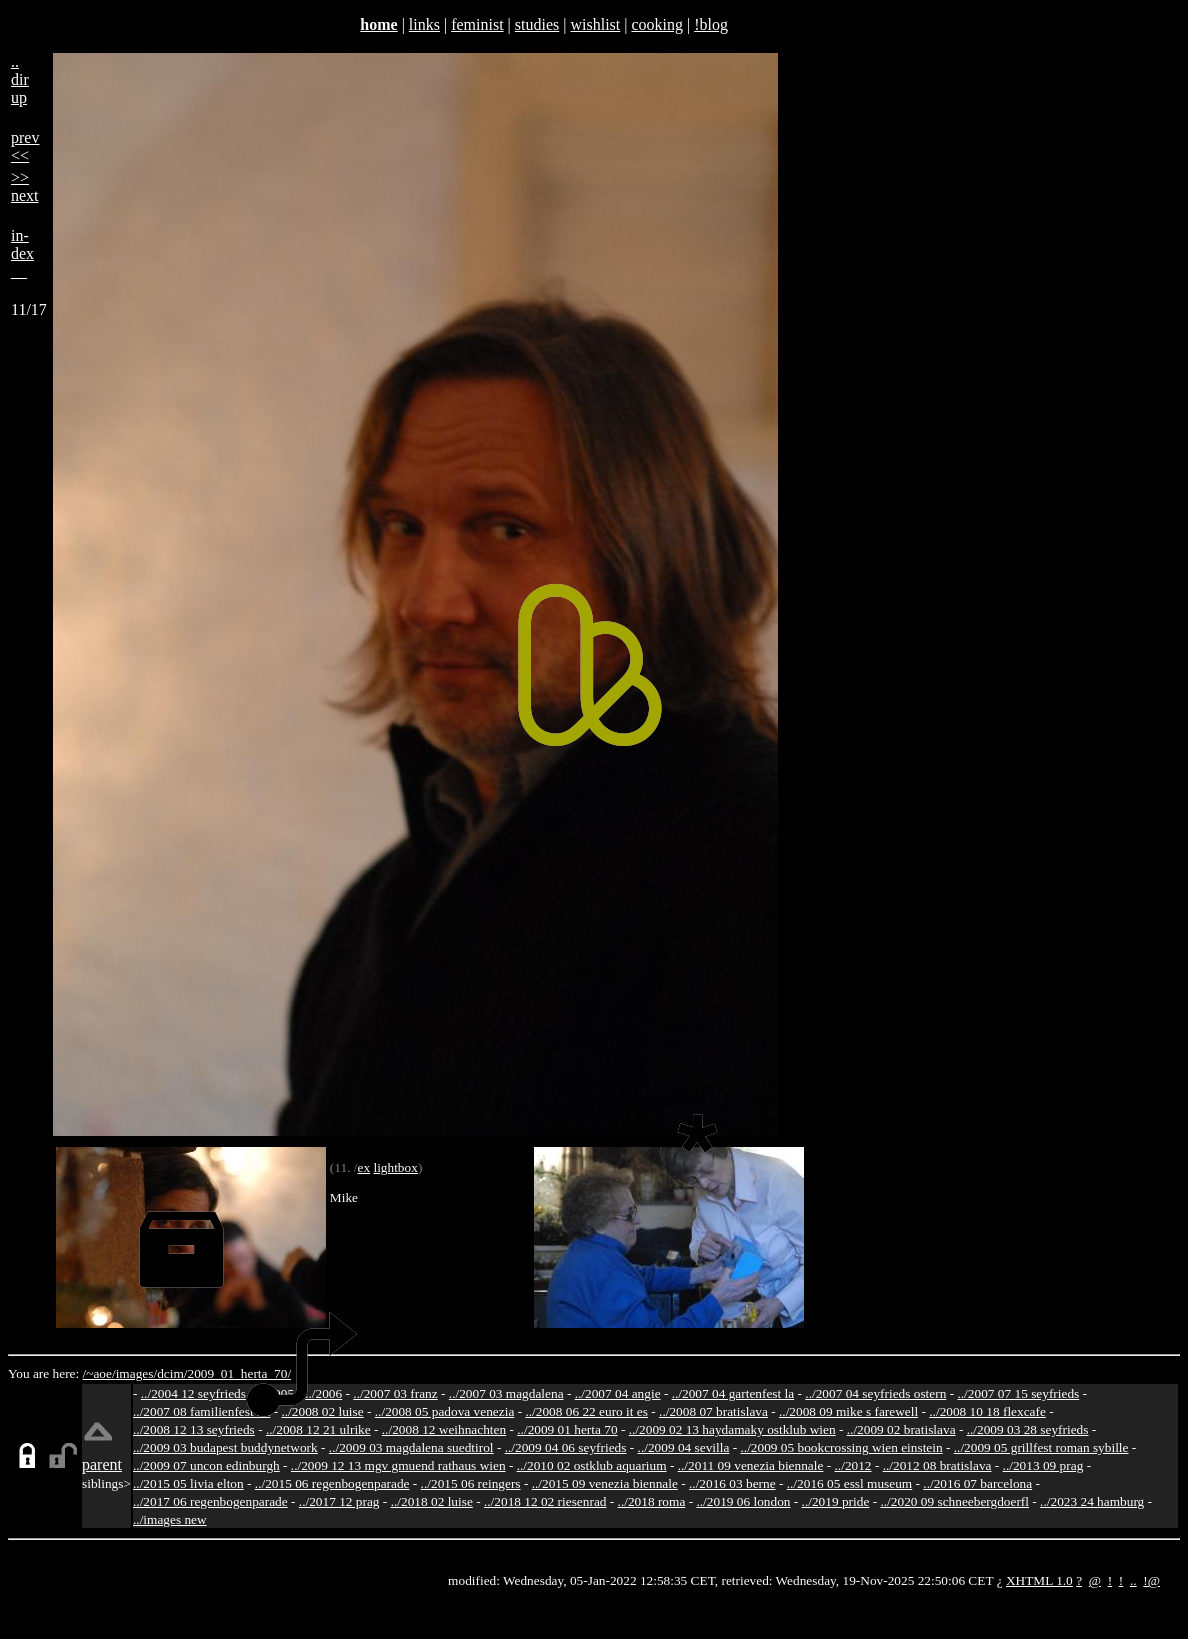 The image size is (1188, 1639). What do you see at coordinates (697, 1133) in the screenshot?
I see `diaspora social network logo` at bounding box center [697, 1133].